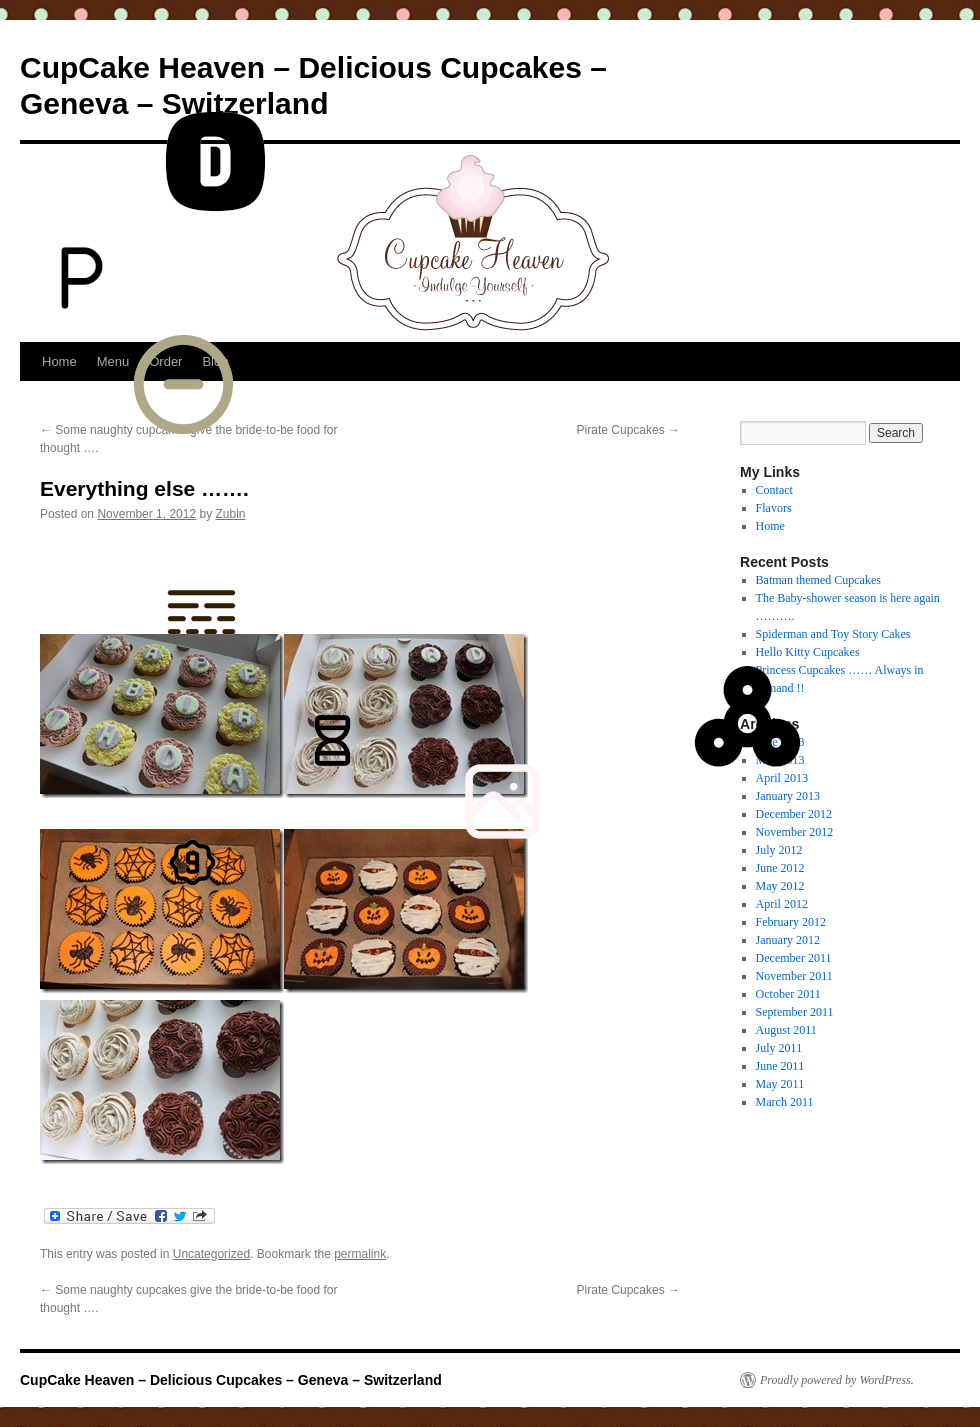 The image size is (980, 1427). Describe the element at coordinates (192, 862) in the screenshot. I see `indicates rank or position number 9` at that location.